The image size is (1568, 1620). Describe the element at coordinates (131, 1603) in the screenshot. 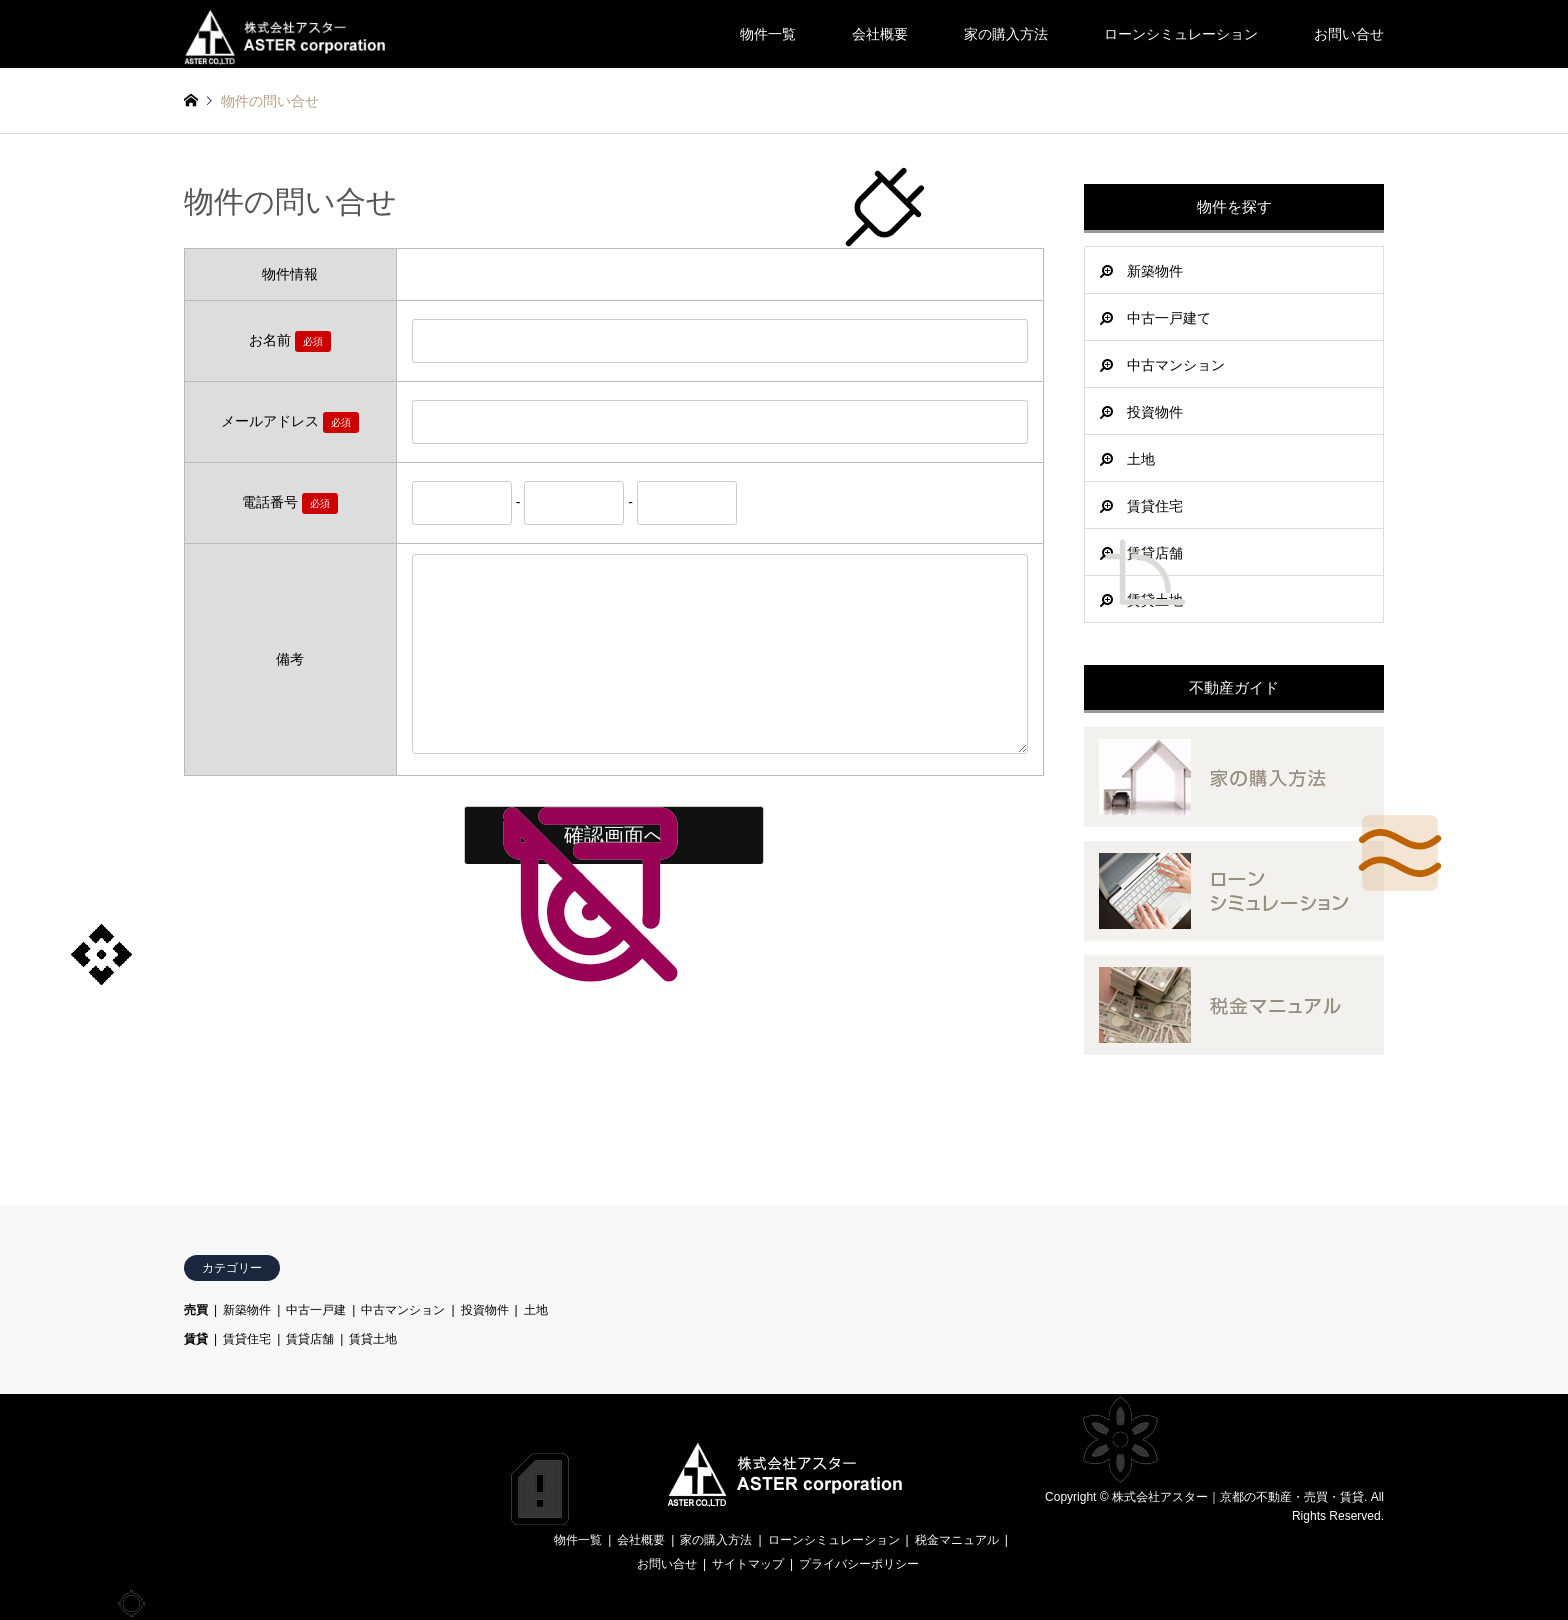

I see `searching for current location` at that location.